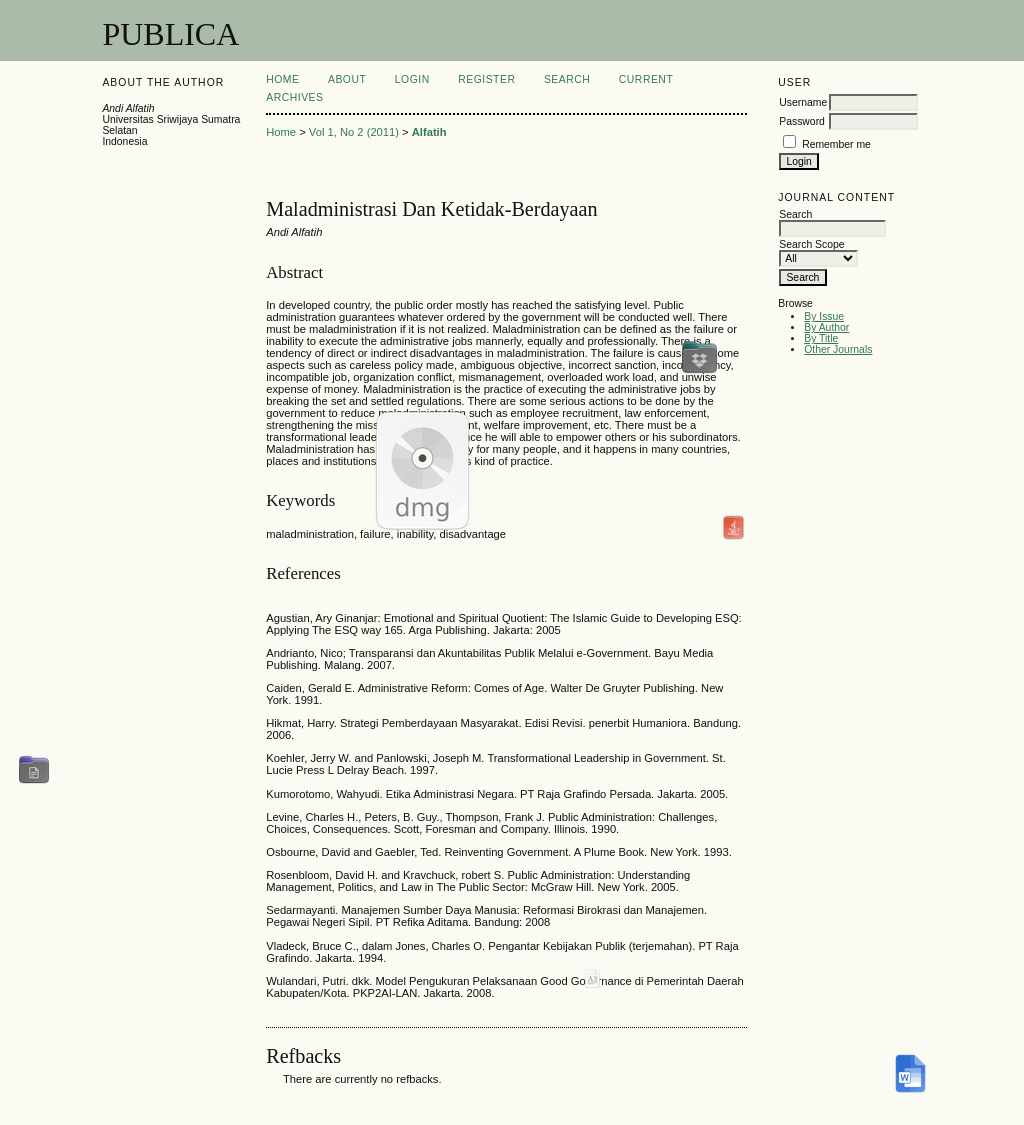 This screenshot has width=1024, height=1125. Describe the element at coordinates (699, 356) in the screenshot. I see `open your dropbox synced folder` at that location.